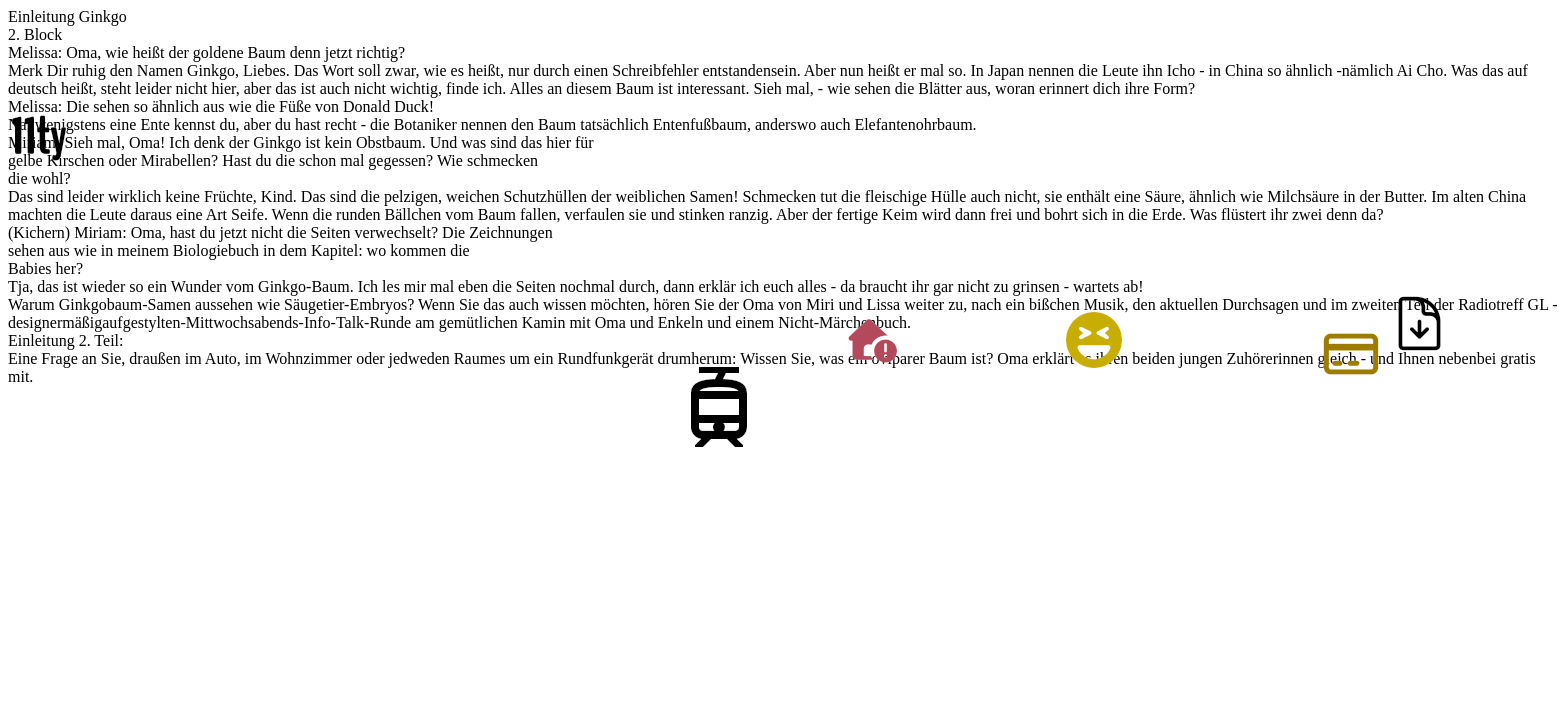  Describe the element at coordinates (1419, 323) in the screenshot. I see `download a document or file` at that location.